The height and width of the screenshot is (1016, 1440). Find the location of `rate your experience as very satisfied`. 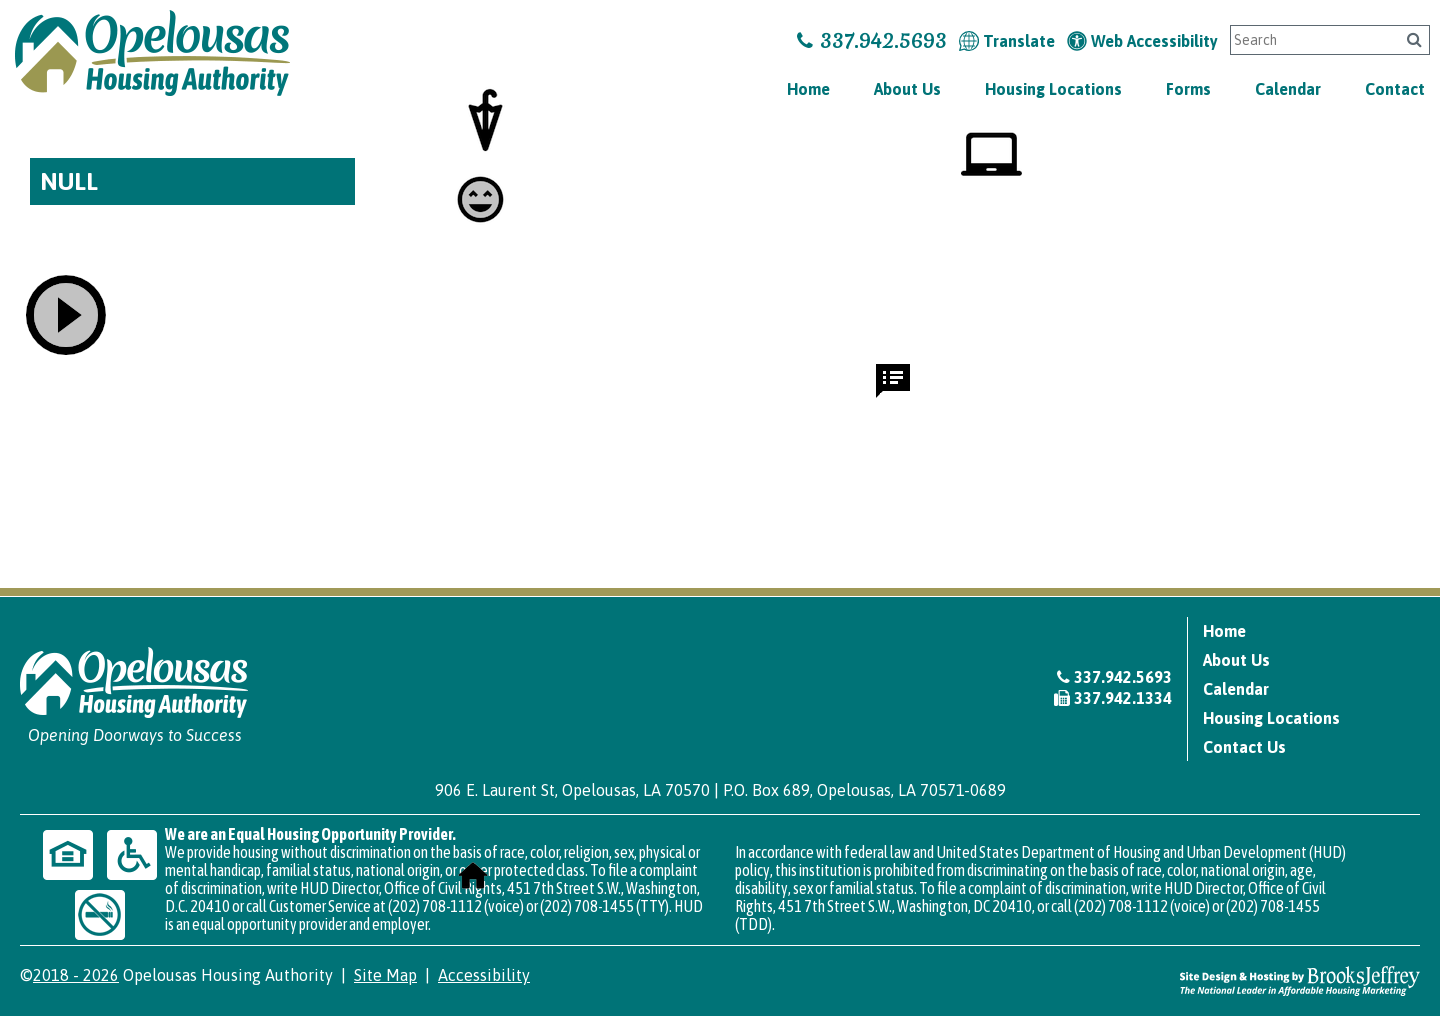

rate your experience as very satisfied is located at coordinates (480, 199).